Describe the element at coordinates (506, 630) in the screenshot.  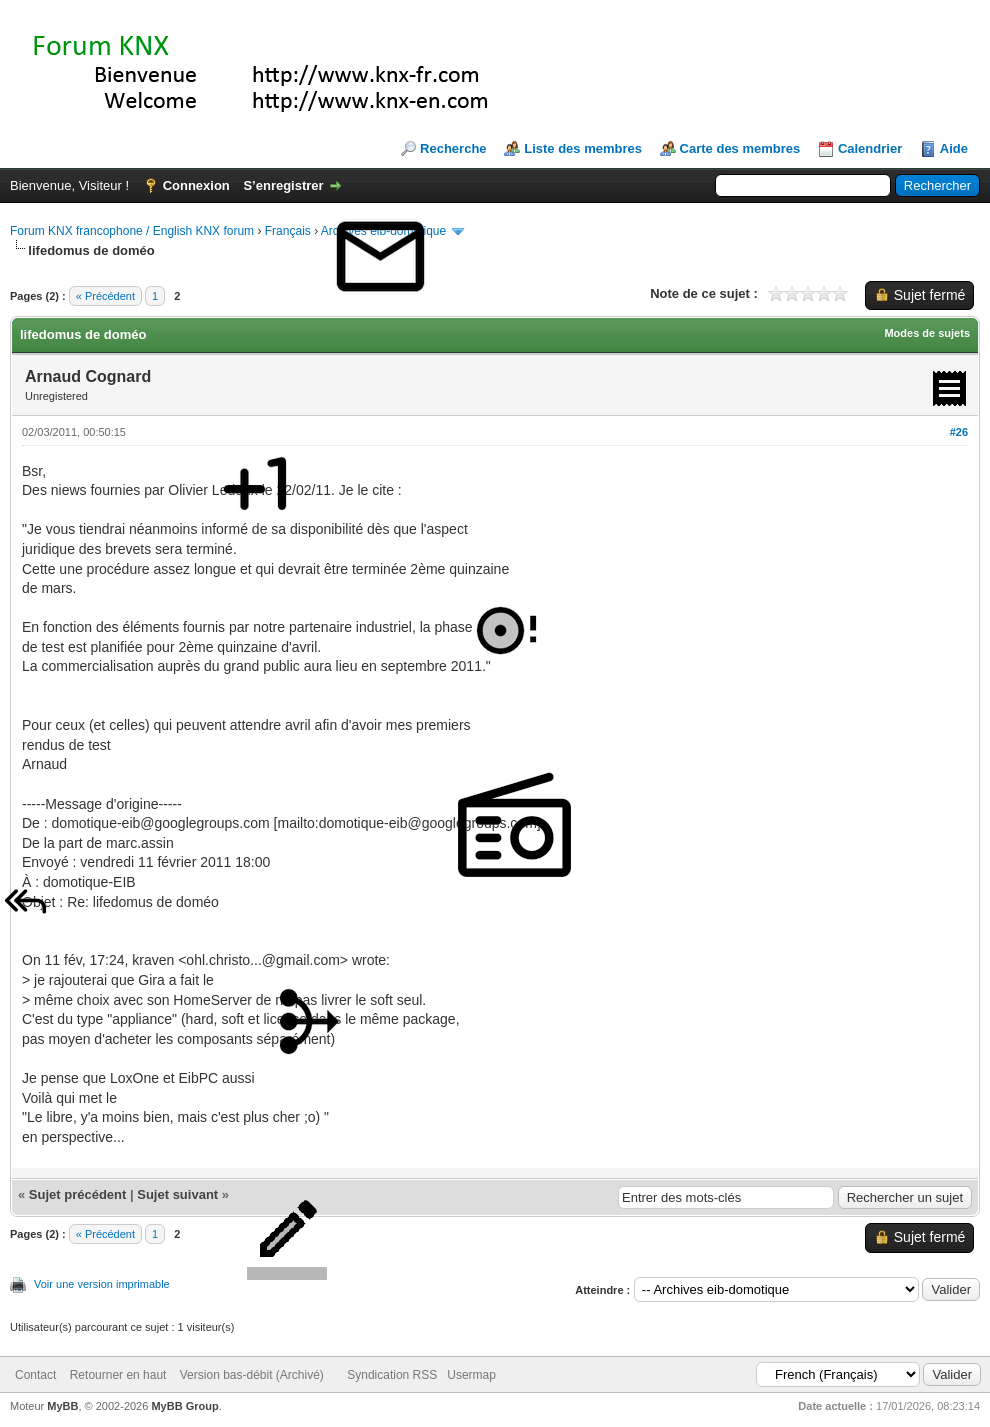
I see `indicates storage disc is full` at that location.